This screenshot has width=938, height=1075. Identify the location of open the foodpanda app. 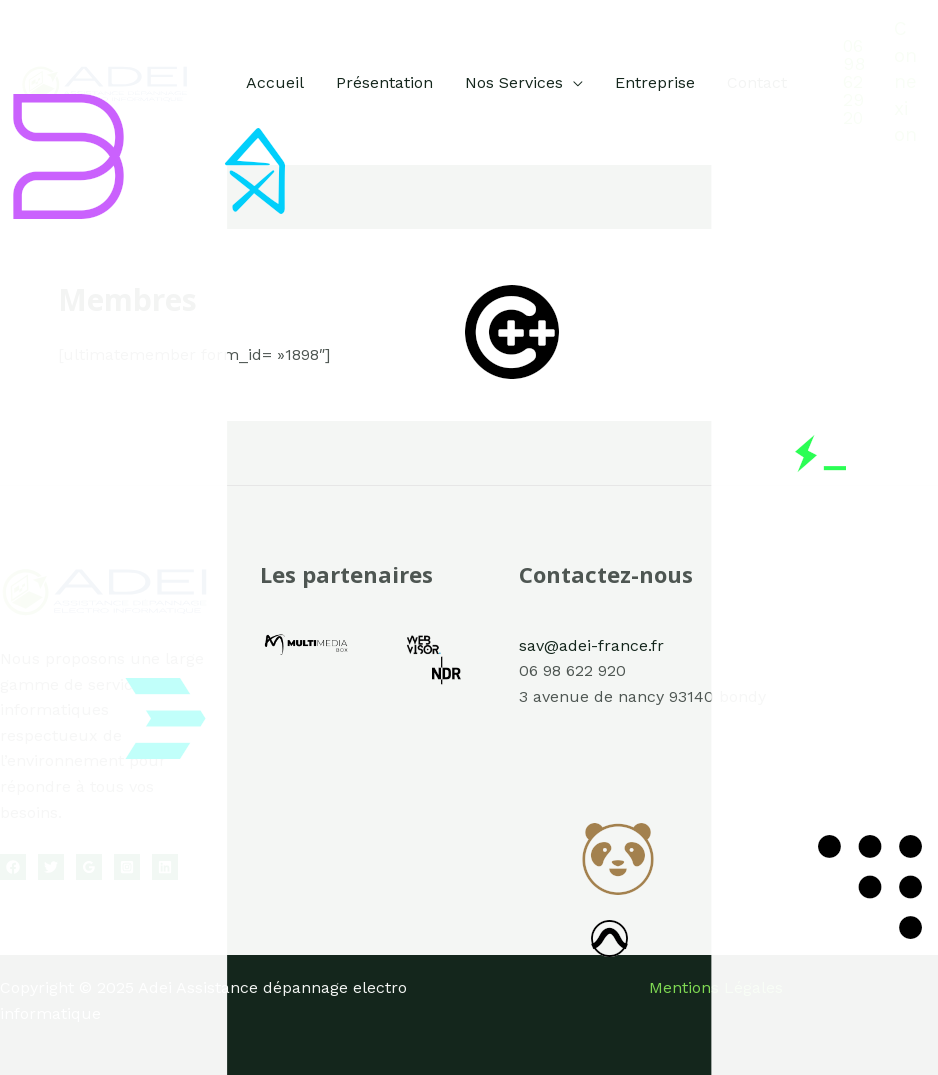
(618, 859).